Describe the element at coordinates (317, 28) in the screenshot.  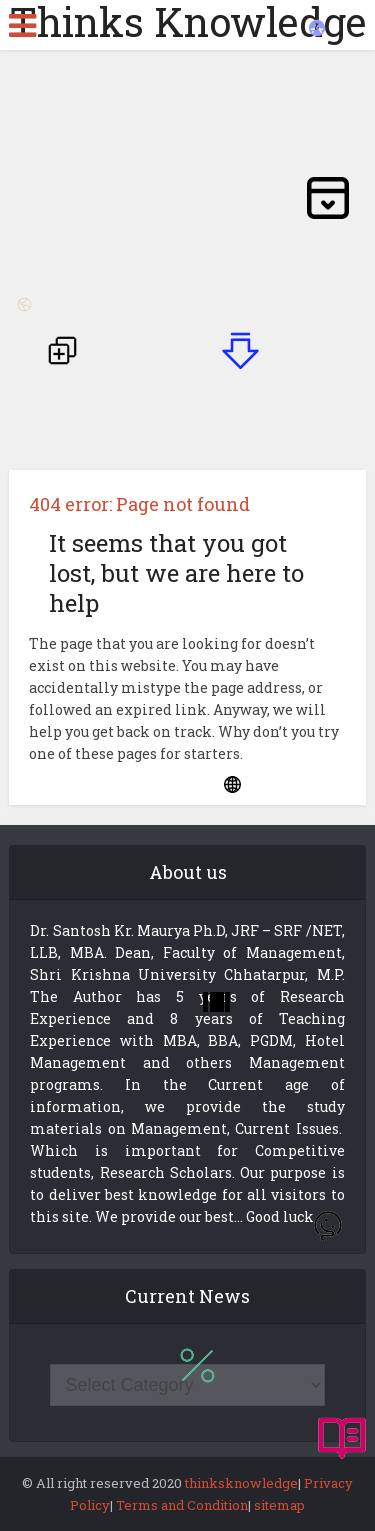
I see `open the app store` at that location.